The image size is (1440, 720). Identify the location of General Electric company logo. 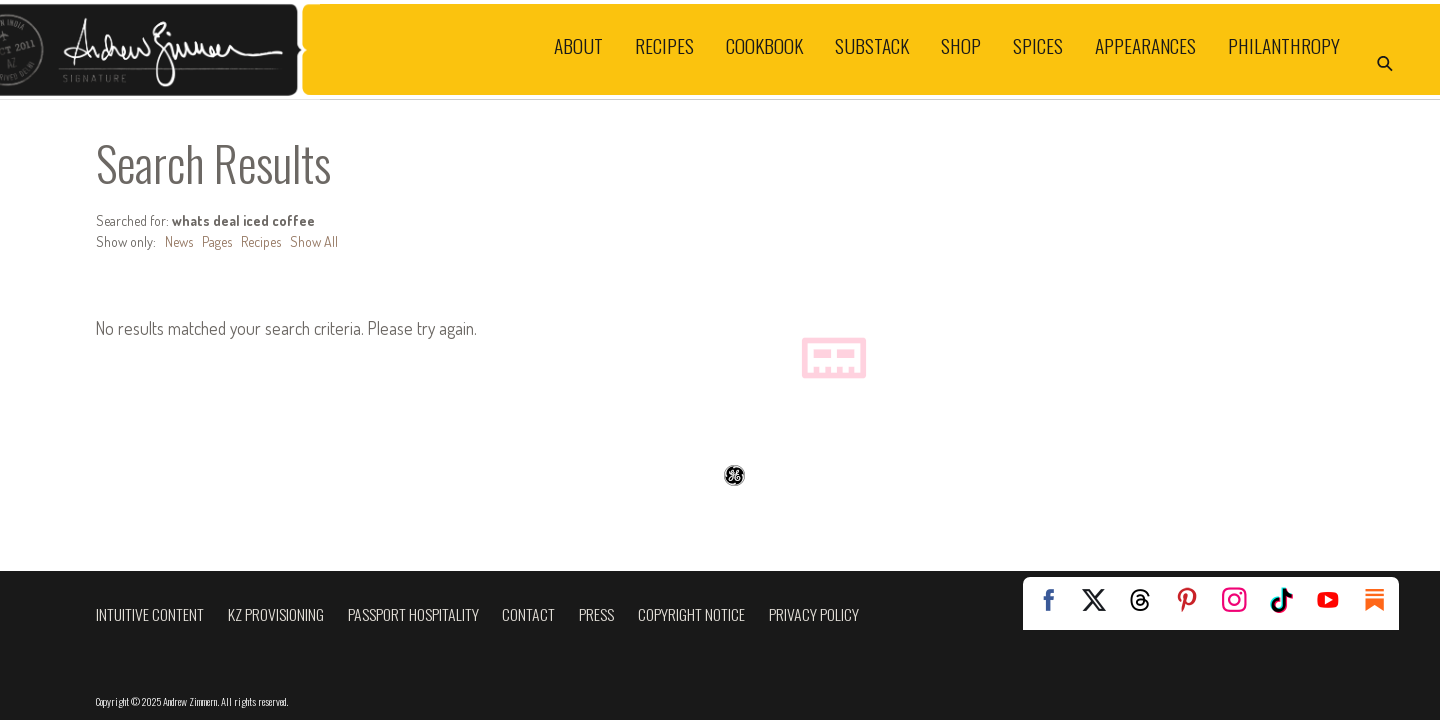
(734, 475).